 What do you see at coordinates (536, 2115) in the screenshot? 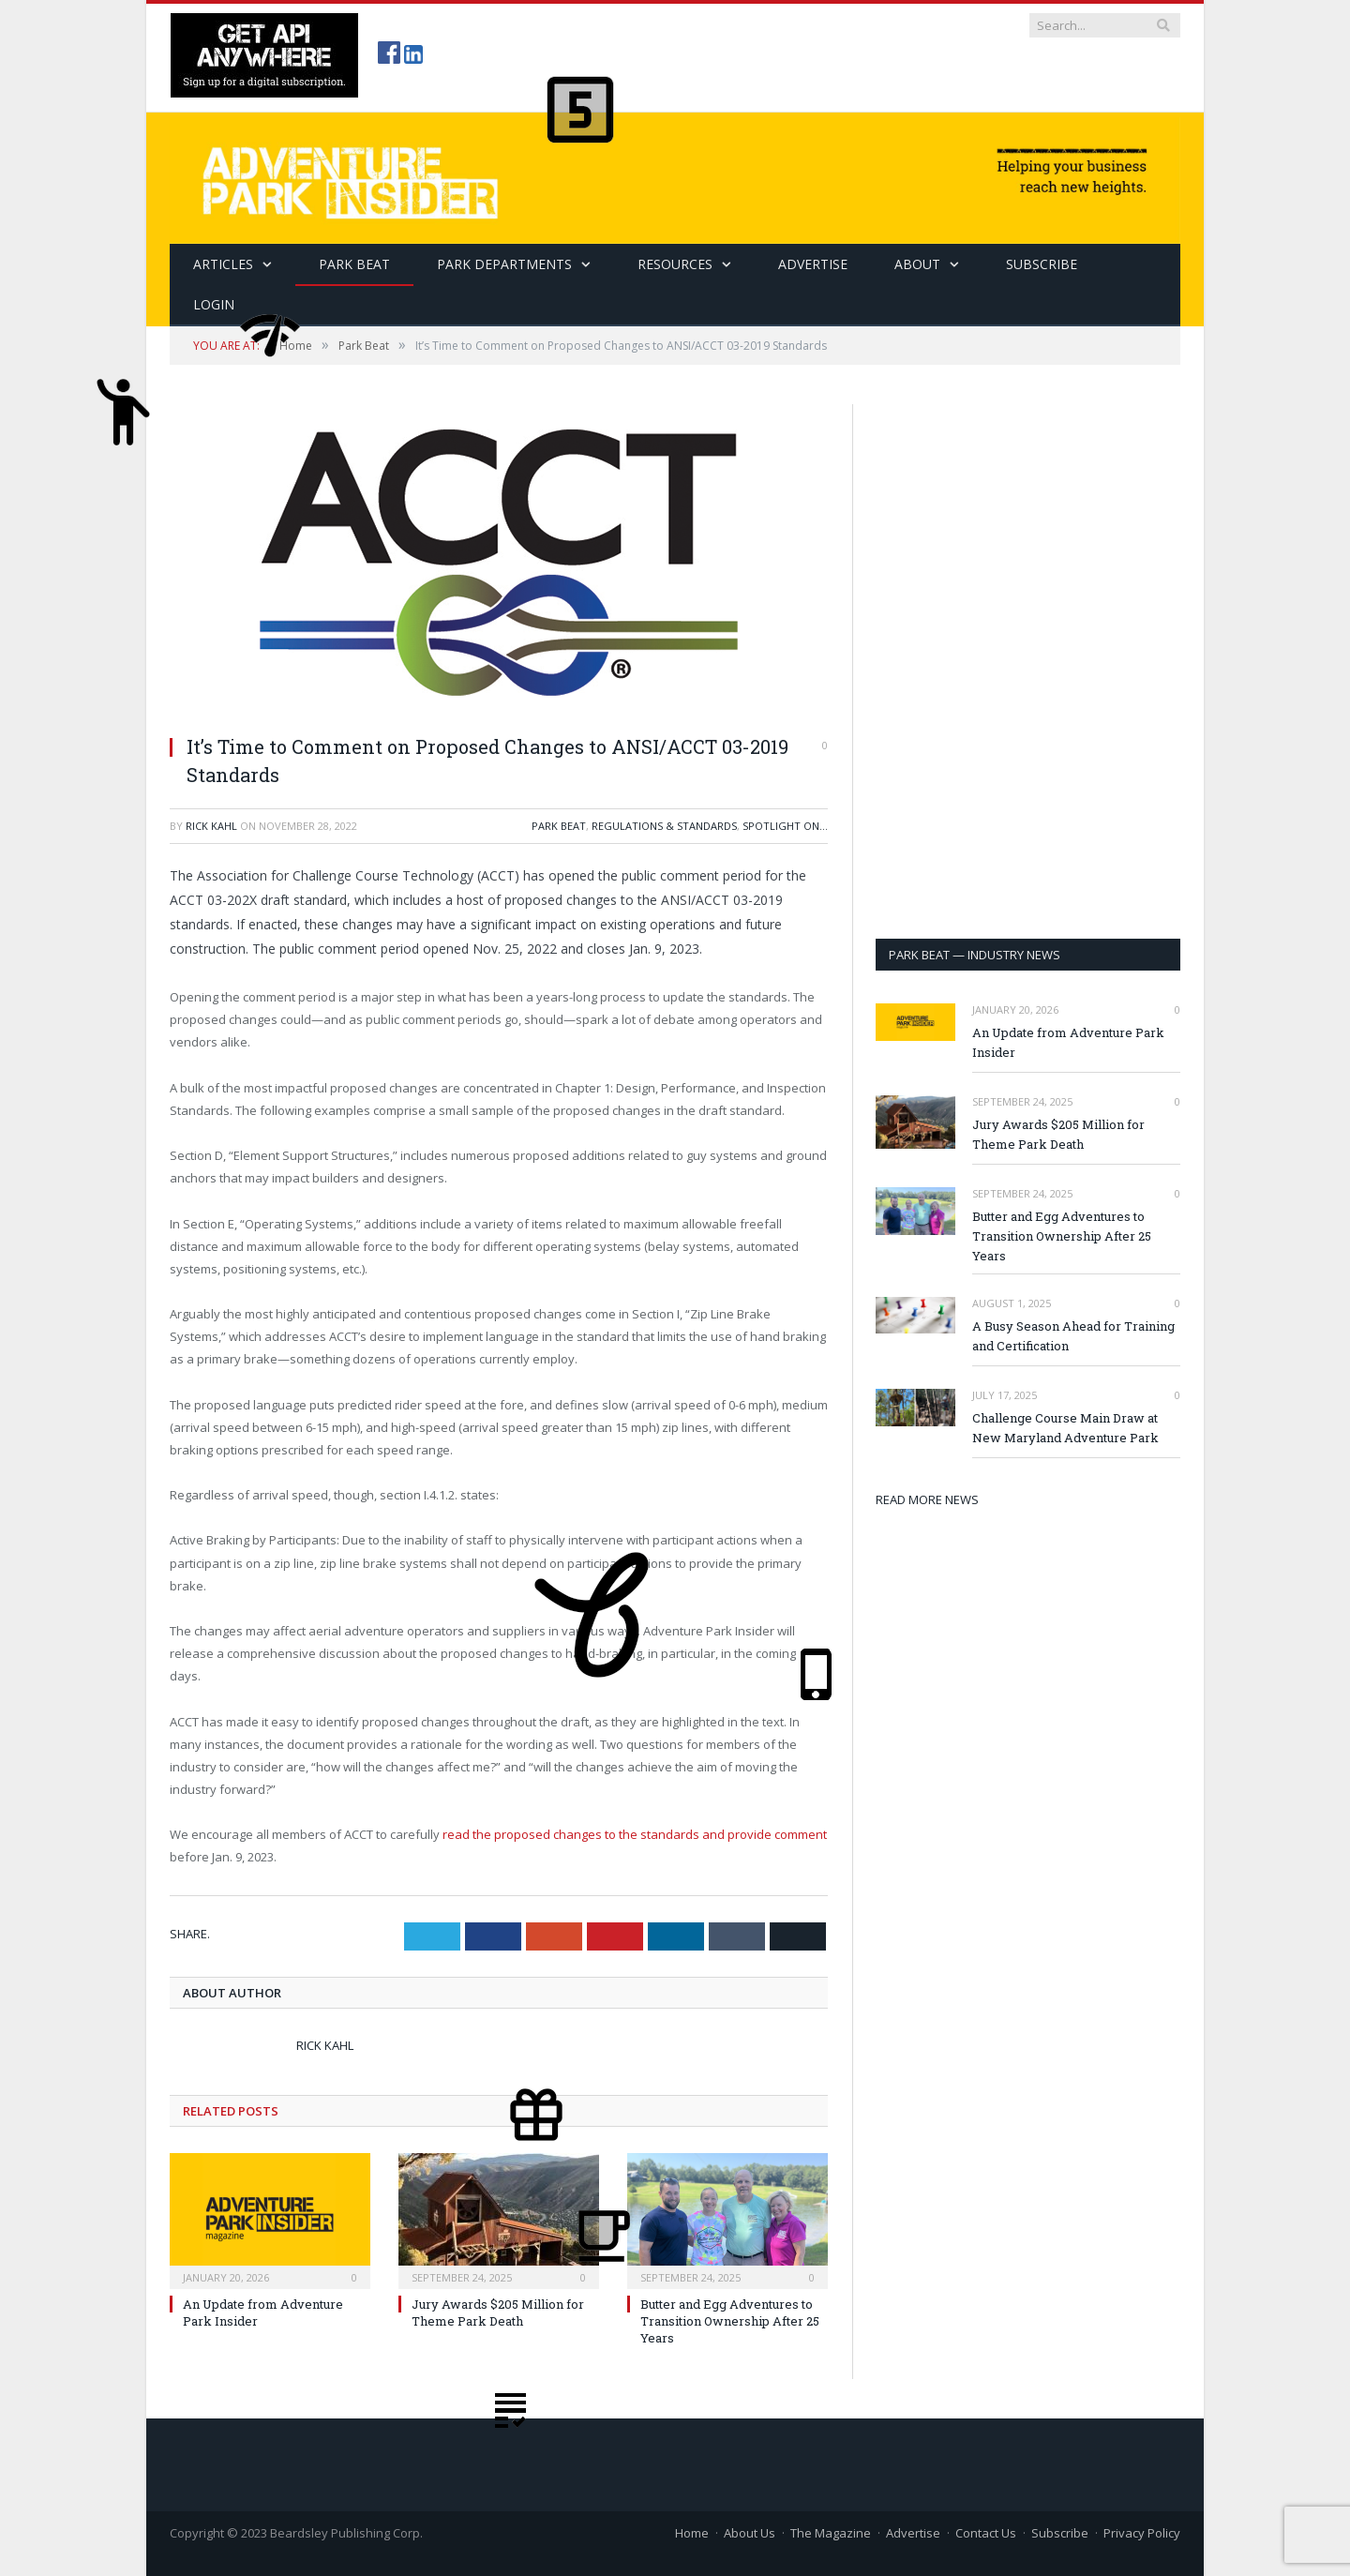
I see `view gifts or rewards` at bounding box center [536, 2115].